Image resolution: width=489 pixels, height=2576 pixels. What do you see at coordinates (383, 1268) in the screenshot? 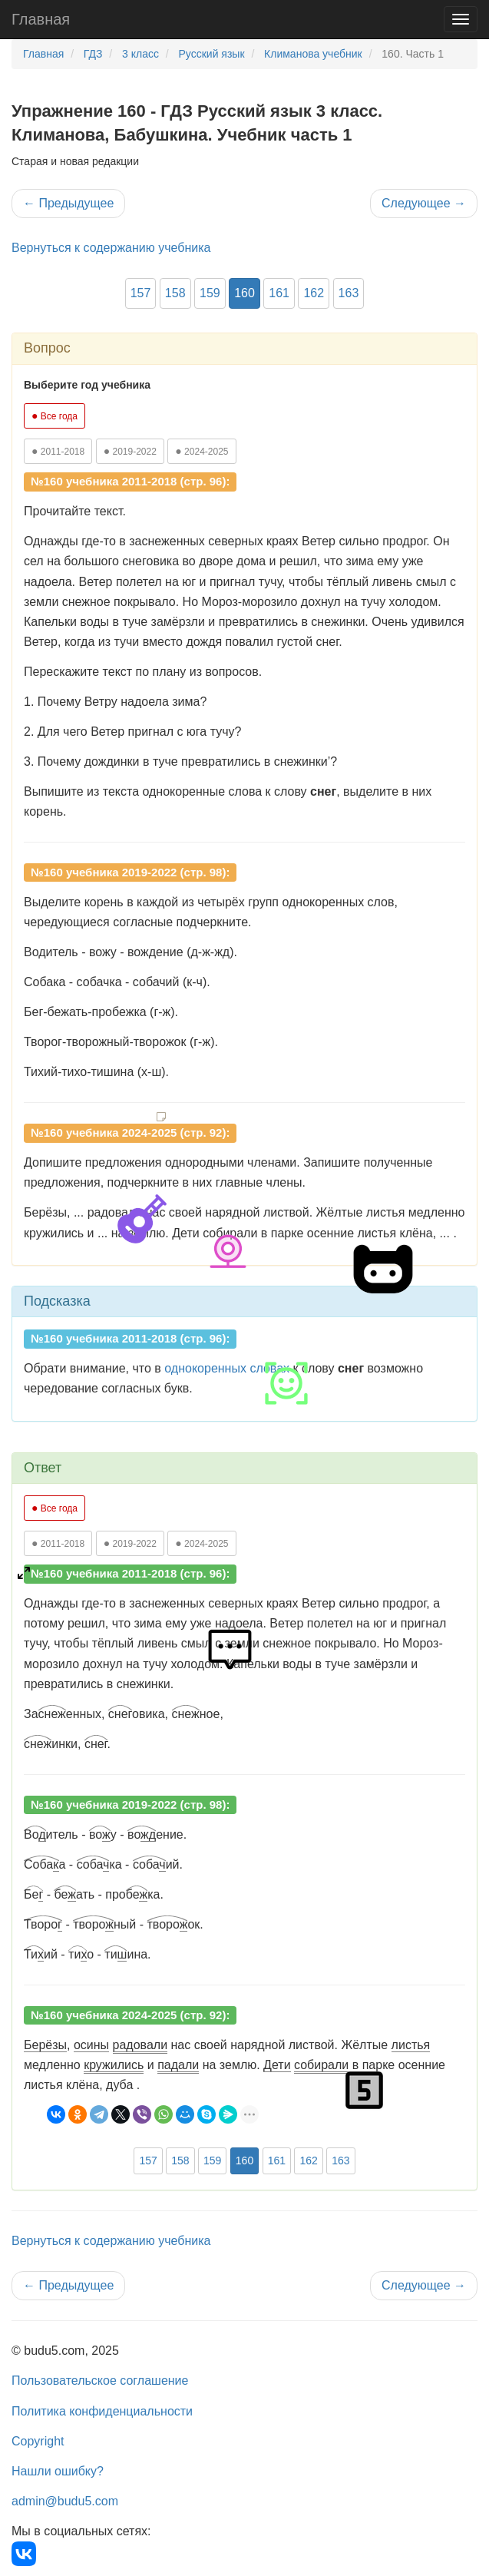
I see `finn the human character icon from adventure time` at bounding box center [383, 1268].